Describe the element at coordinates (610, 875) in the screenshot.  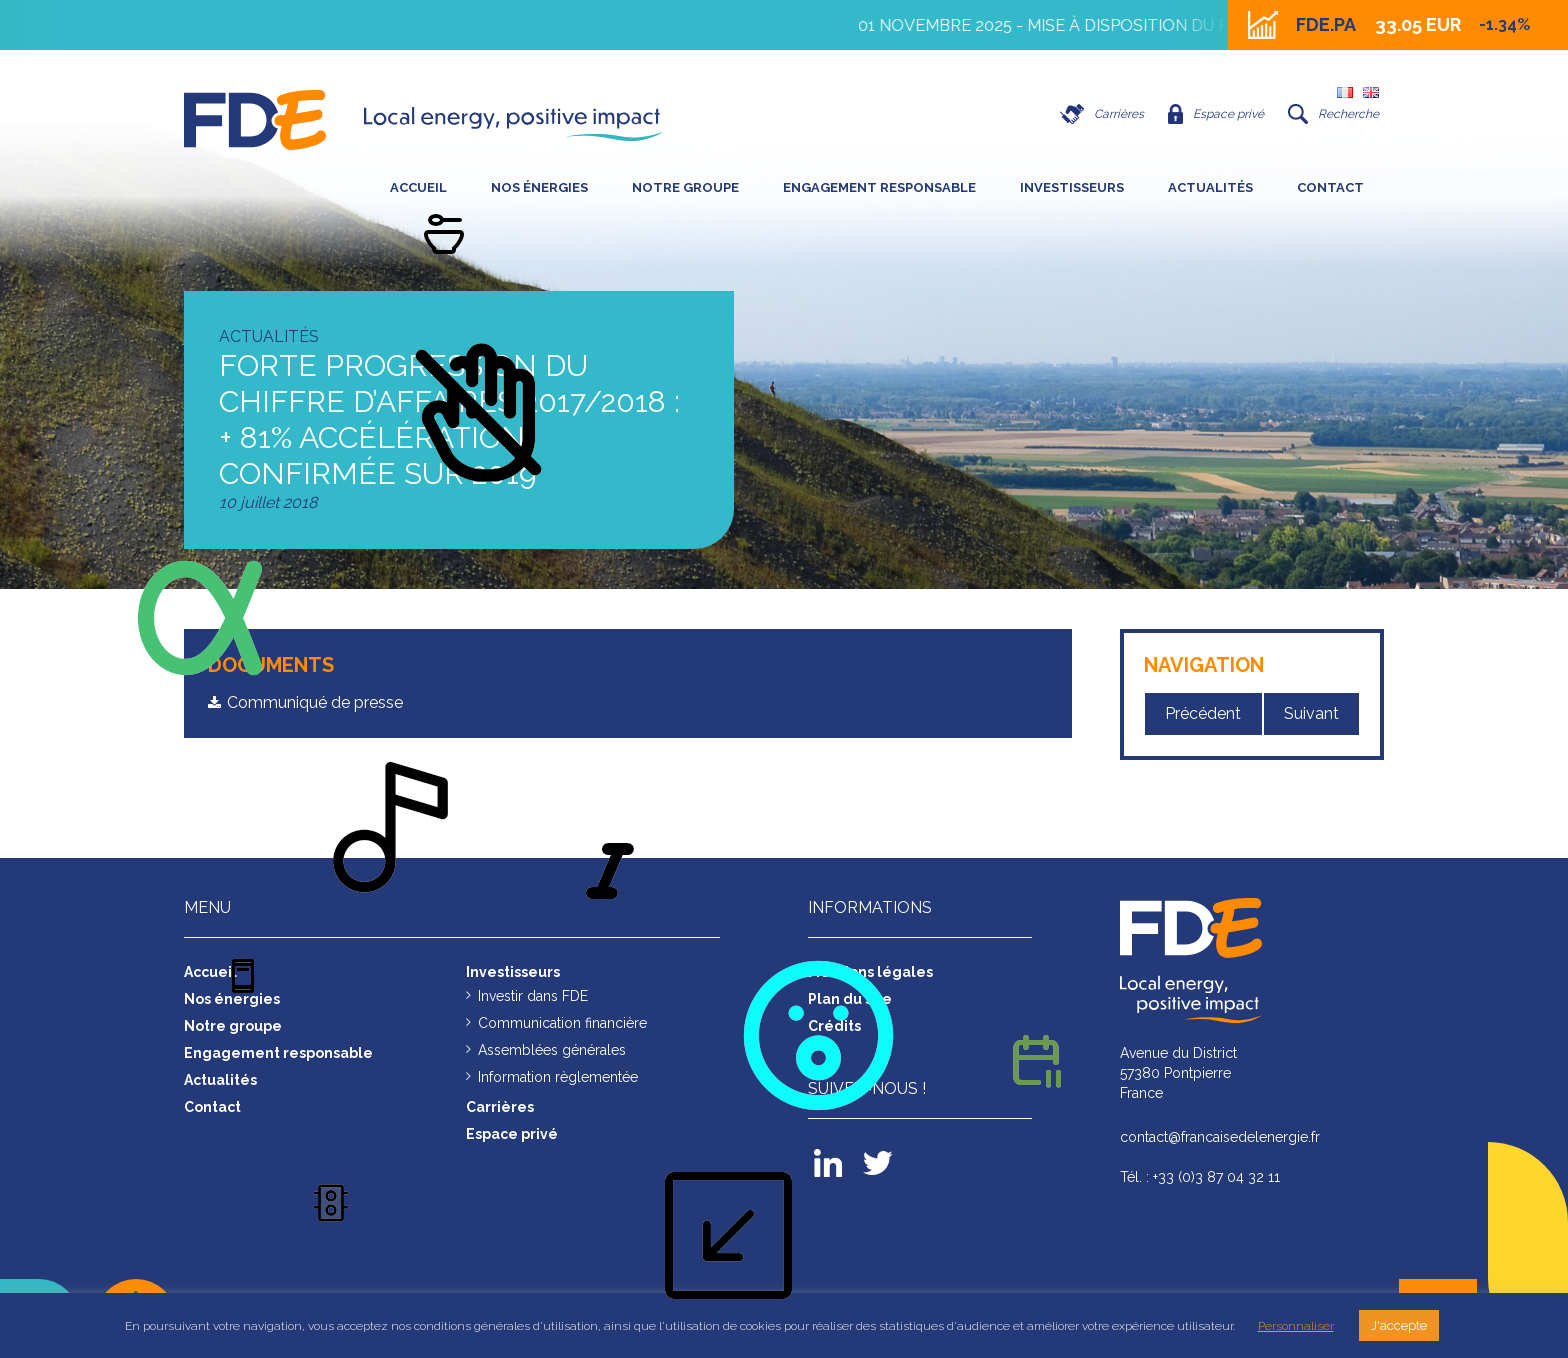
I see `apply italic formatting to selected text` at that location.